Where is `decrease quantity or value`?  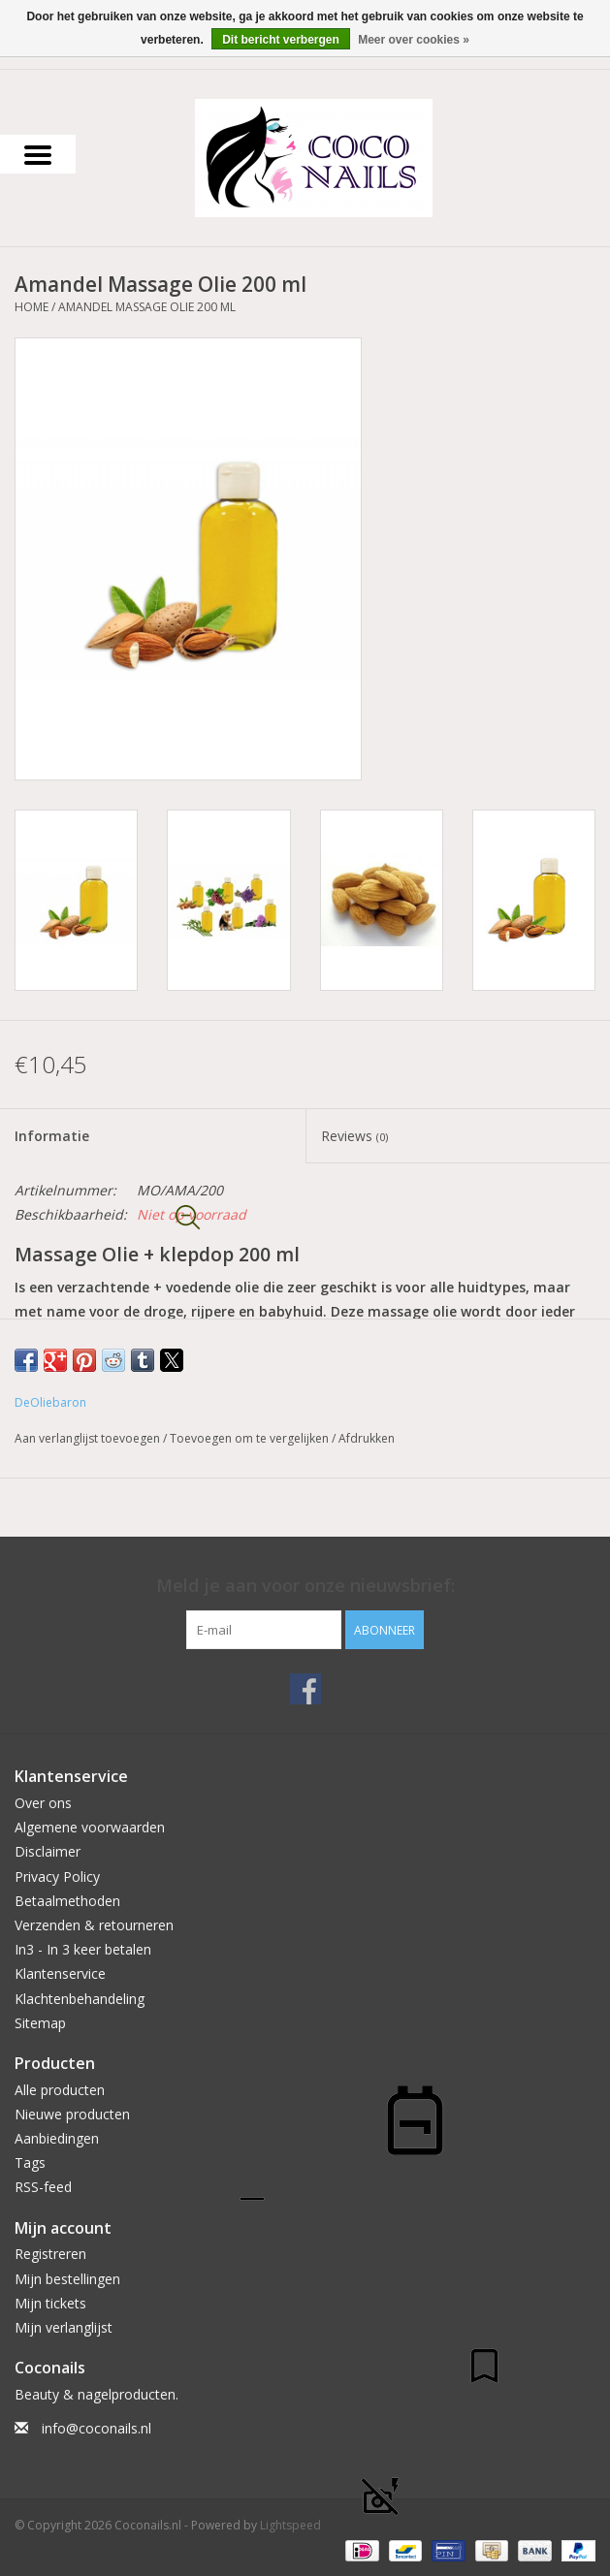 decrease quantity or value is located at coordinates (252, 2199).